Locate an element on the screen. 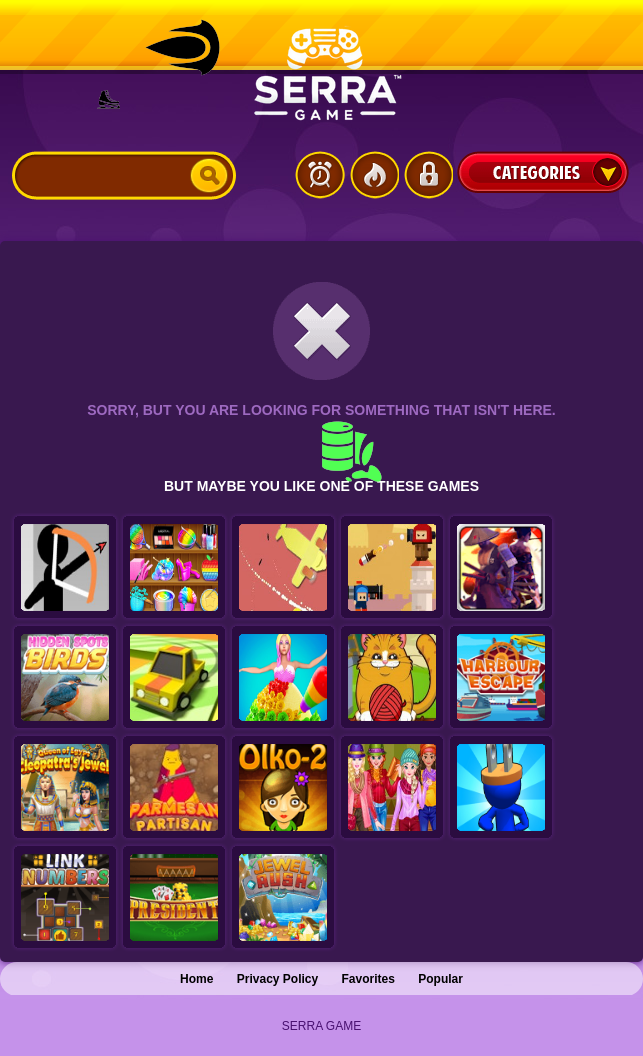  indicates a leaking or damaged container is located at coordinates (351, 451).